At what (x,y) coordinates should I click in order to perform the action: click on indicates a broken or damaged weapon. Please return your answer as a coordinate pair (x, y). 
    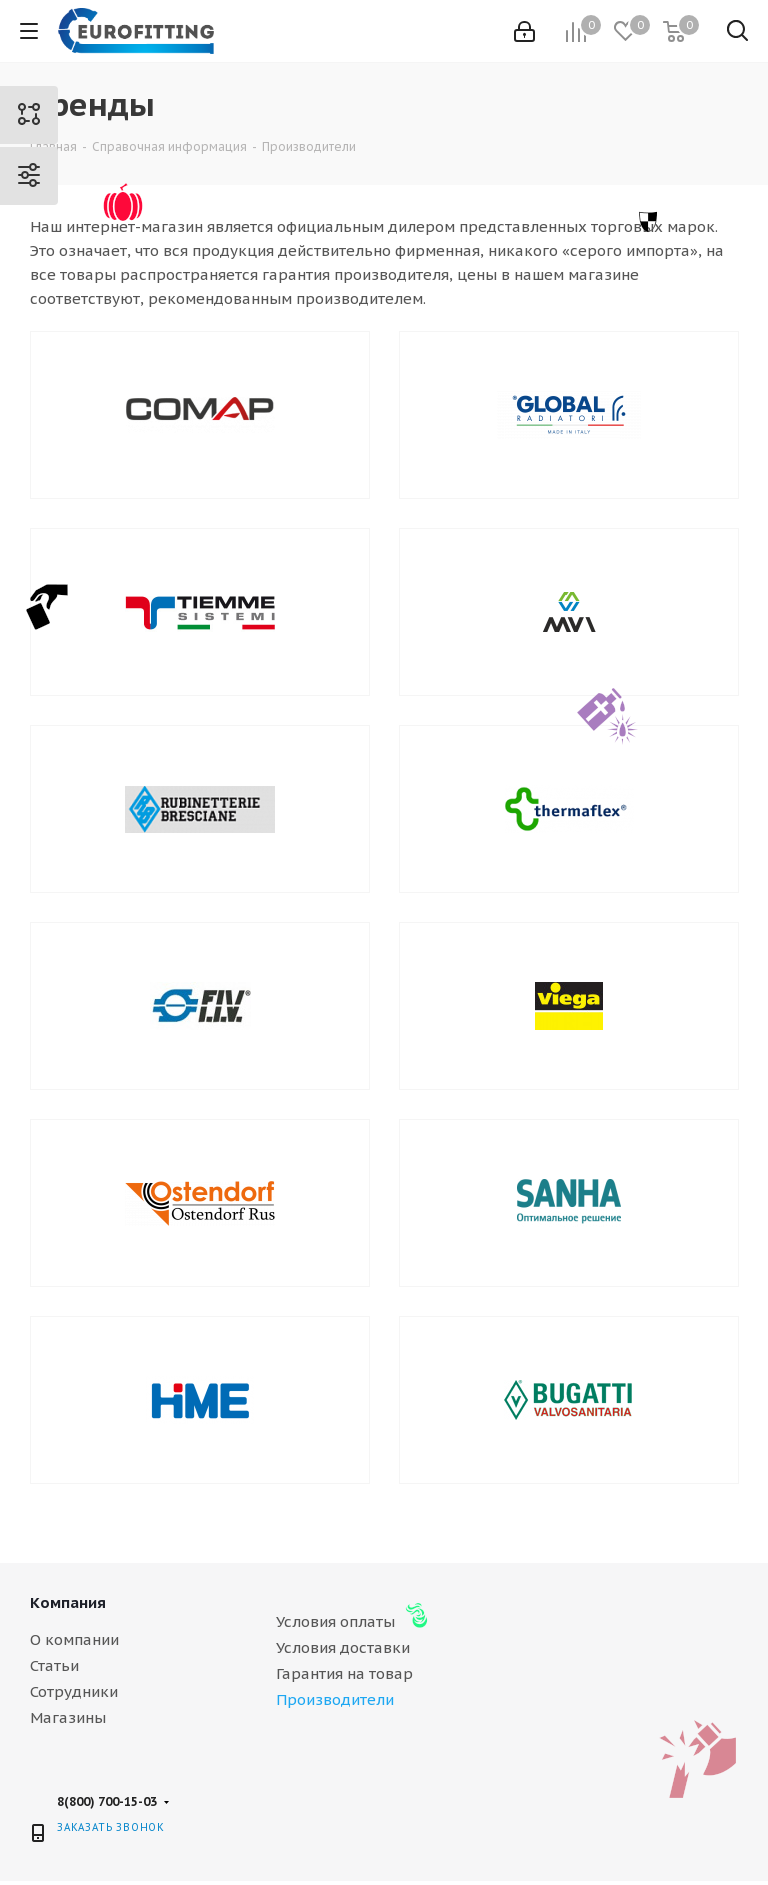
    Looking at the image, I should click on (695, 1757).